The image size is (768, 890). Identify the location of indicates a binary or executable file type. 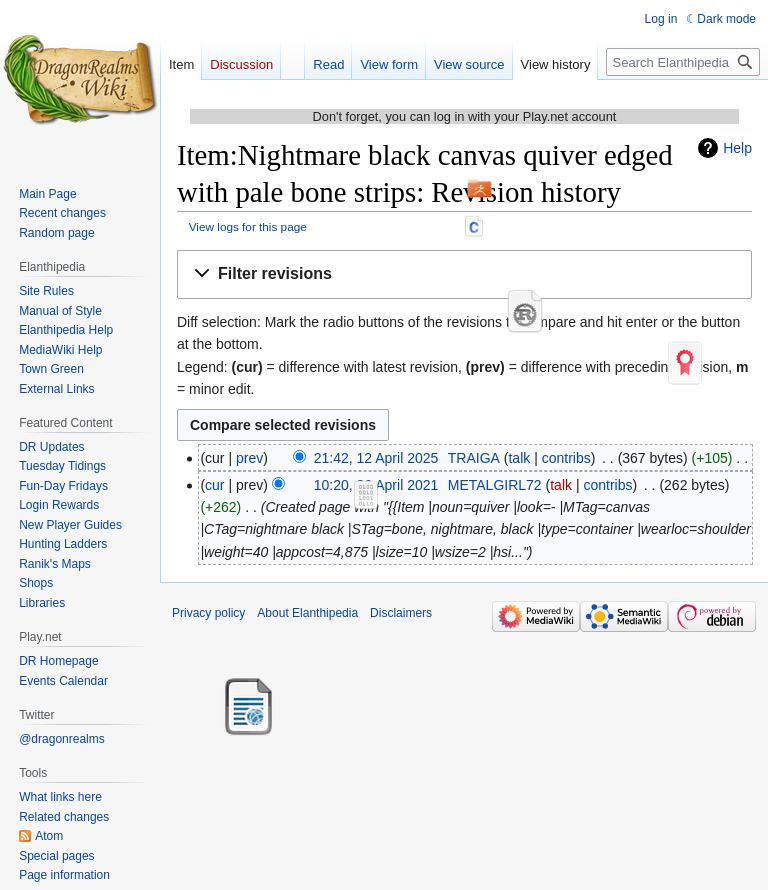
(366, 495).